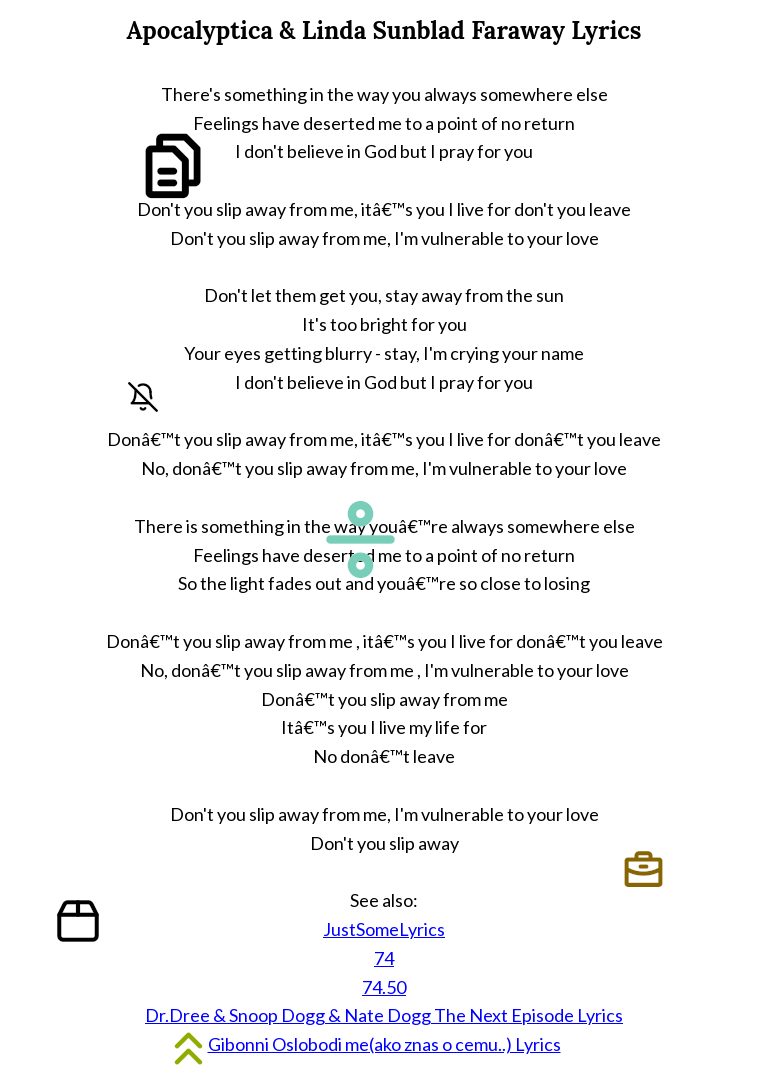 The height and width of the screenshot is (1088, 768). I want to click on scroll to top of page, so click(188, 1048).